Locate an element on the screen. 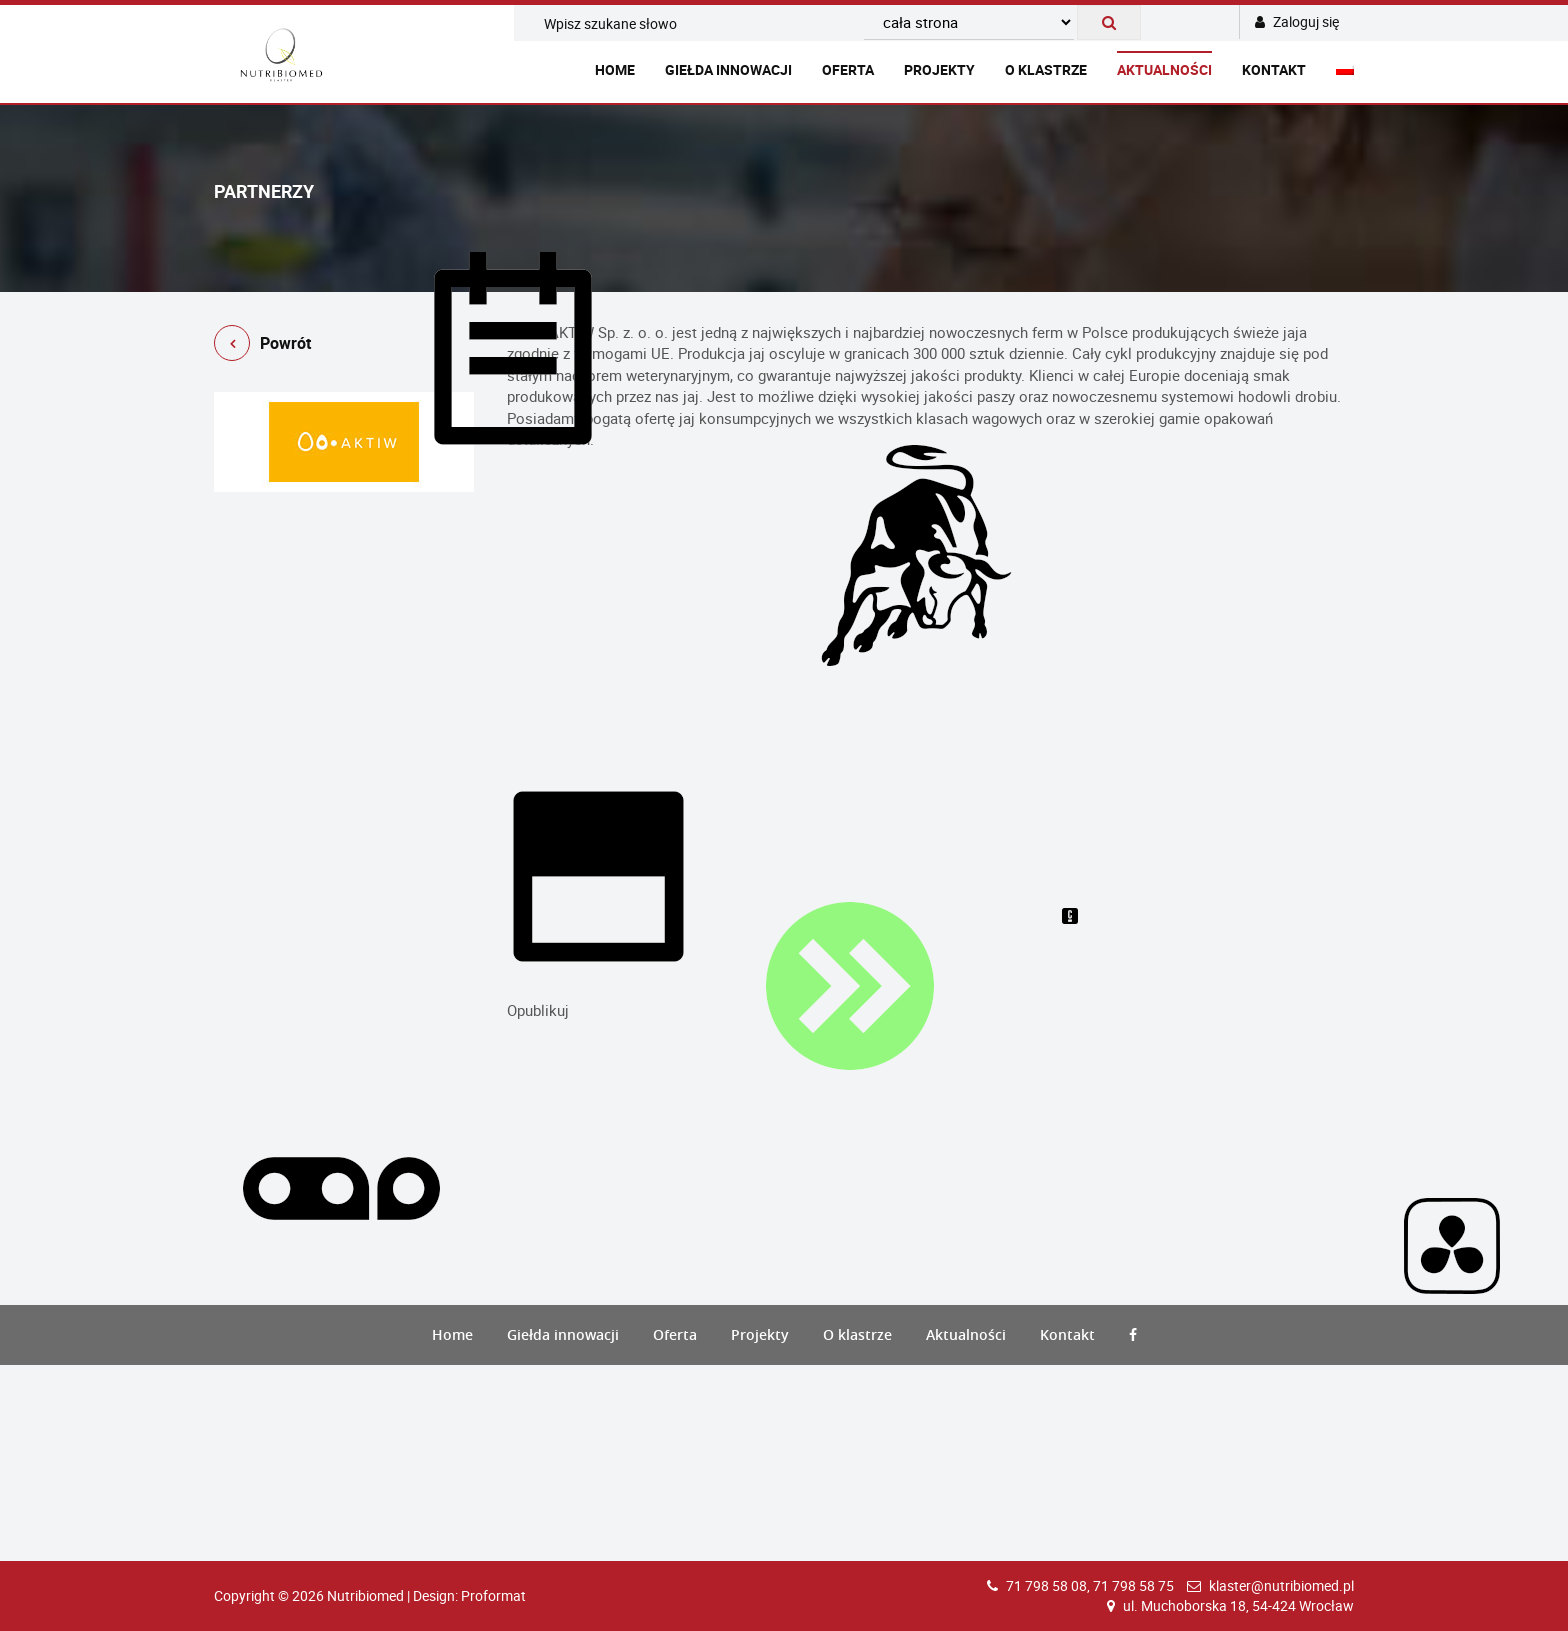 Image resolution: width=1568 pixels, height=1631 pixels. esbuild JavaScript bundler logo is located at coordinates (850, 986).